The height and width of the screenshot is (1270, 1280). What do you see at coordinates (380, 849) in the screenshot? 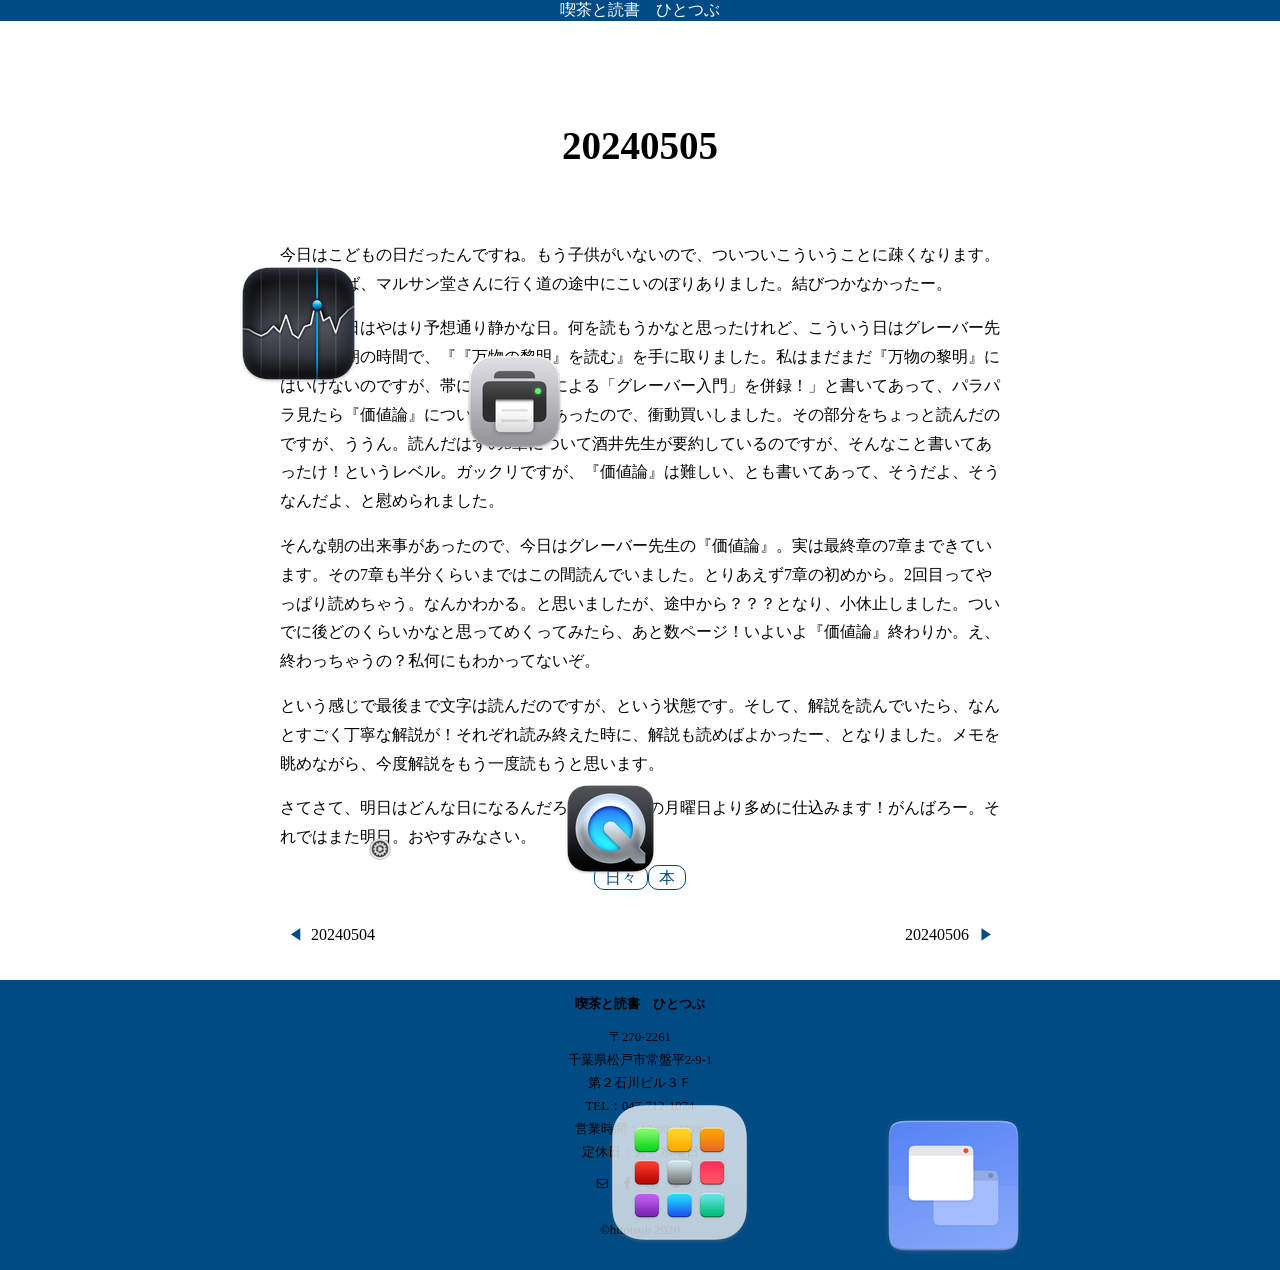
I see `open system settings` at bounding box center [380, 849].